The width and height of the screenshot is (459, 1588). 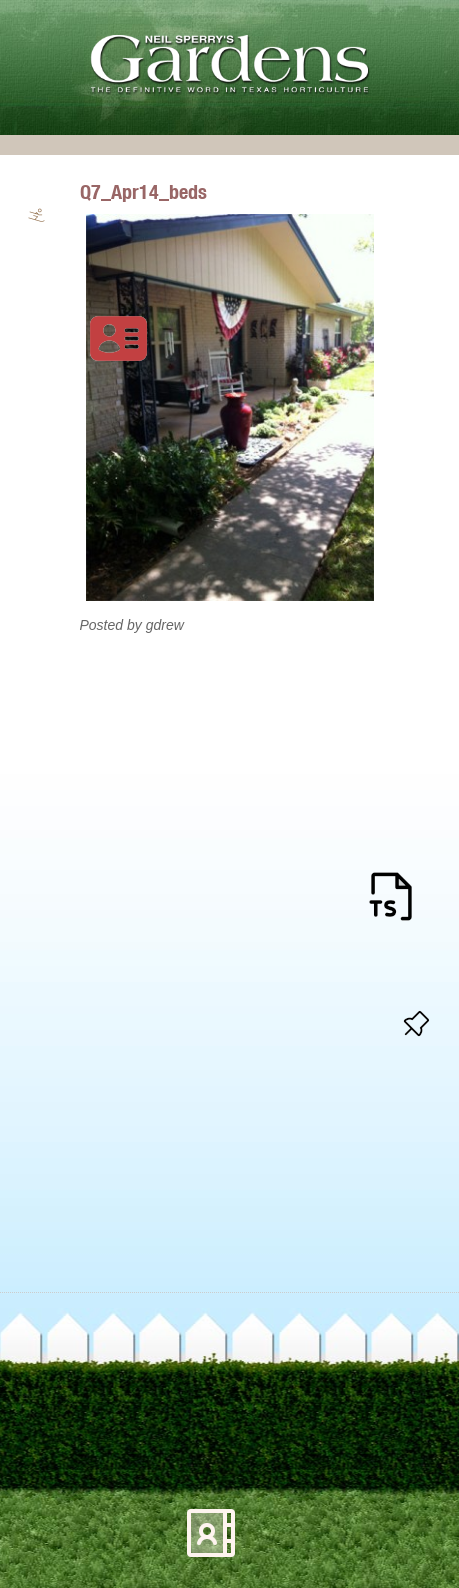 What do you see at coordinates (211, 1533) in the screenshot?
I see `open your contacts or address book` at bounding box center [211, 1533].